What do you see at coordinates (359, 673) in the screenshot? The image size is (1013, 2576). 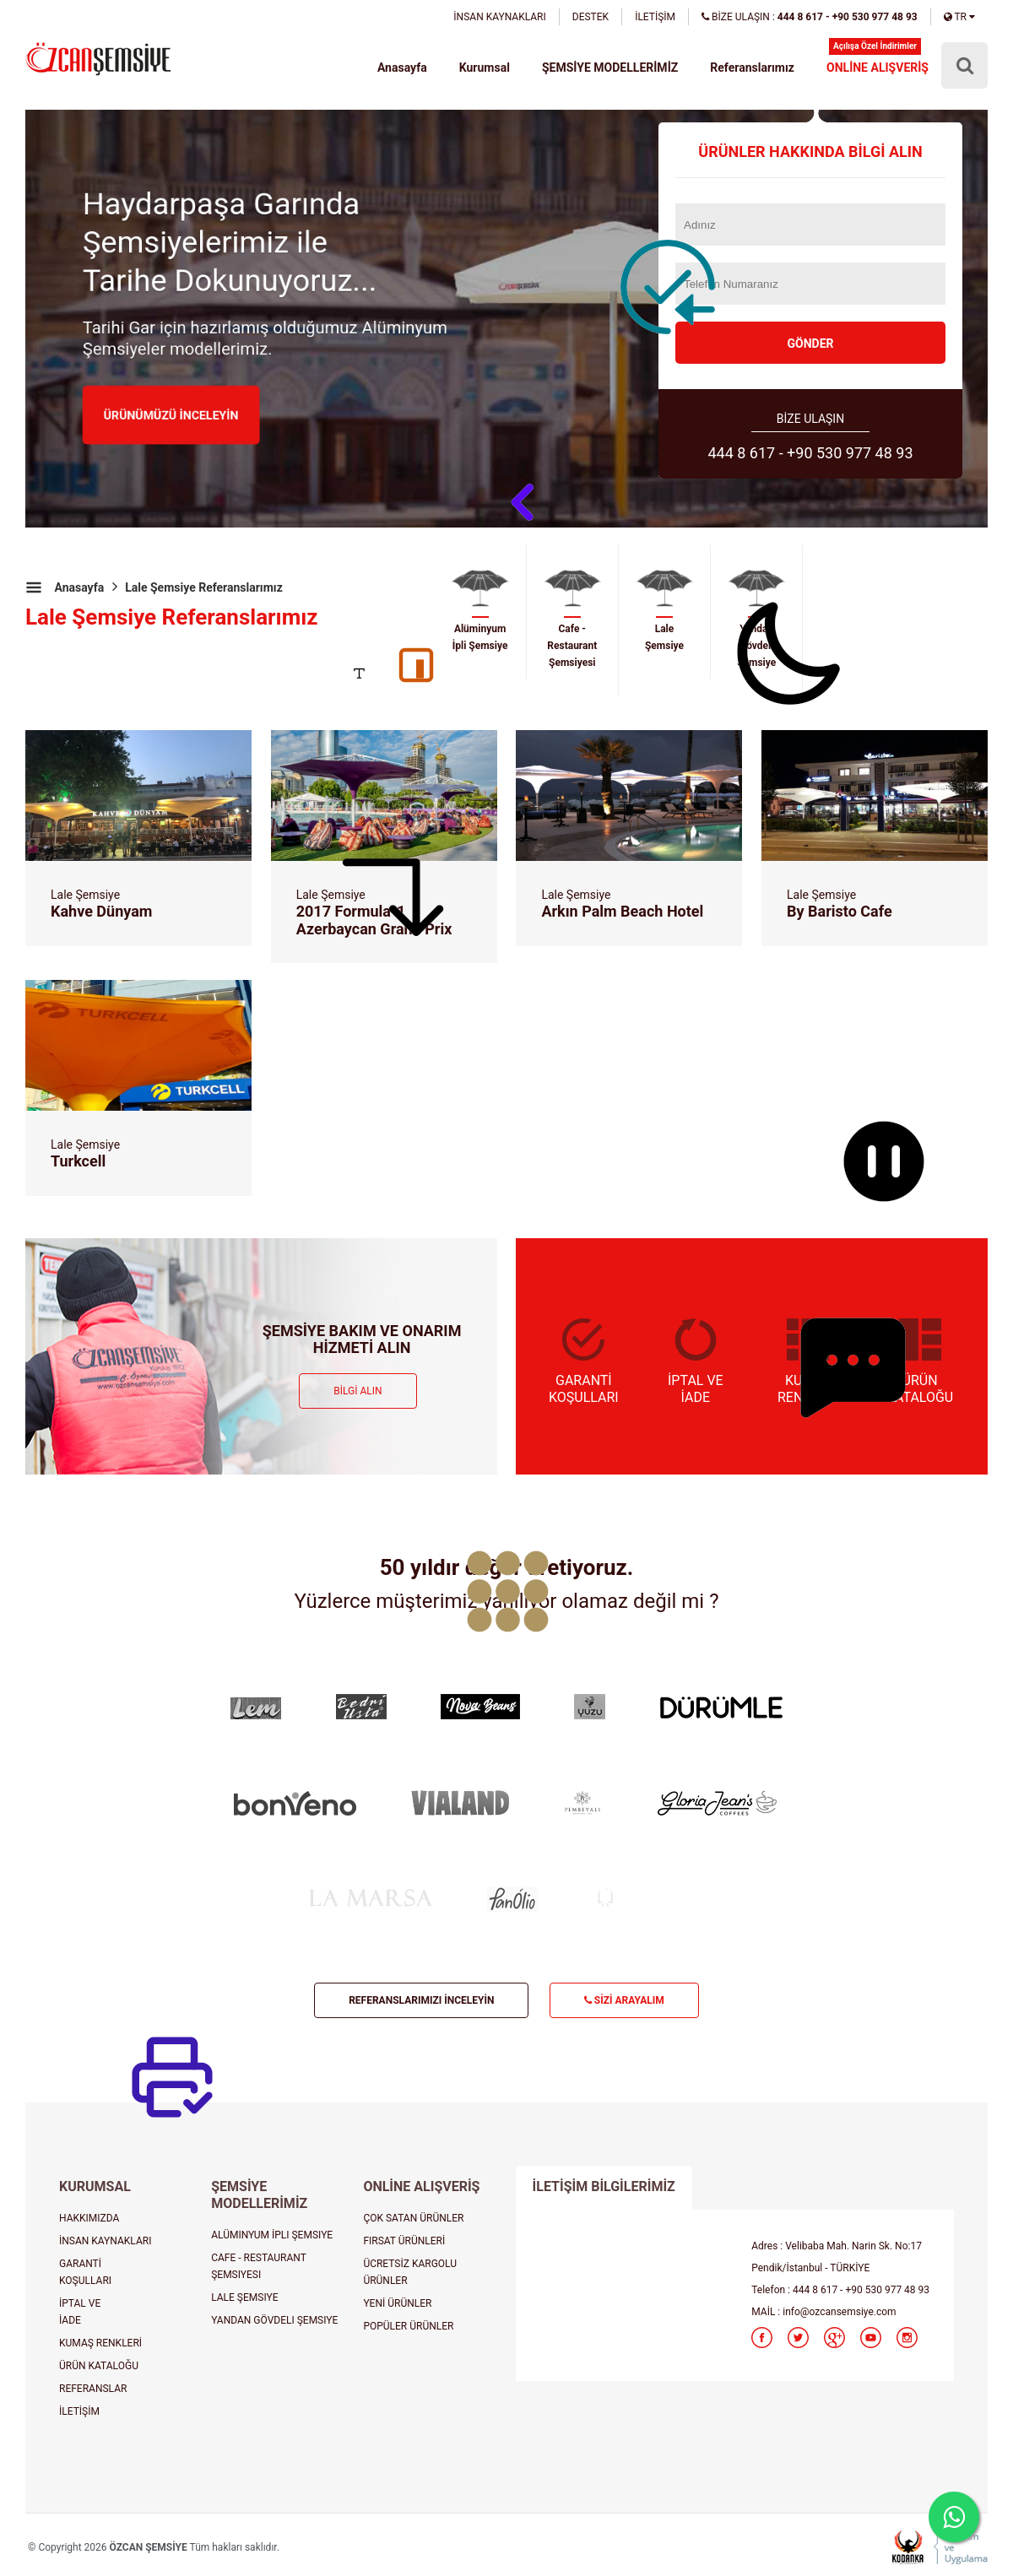 I see `insert or edit text` at bounding box center [359, 673].